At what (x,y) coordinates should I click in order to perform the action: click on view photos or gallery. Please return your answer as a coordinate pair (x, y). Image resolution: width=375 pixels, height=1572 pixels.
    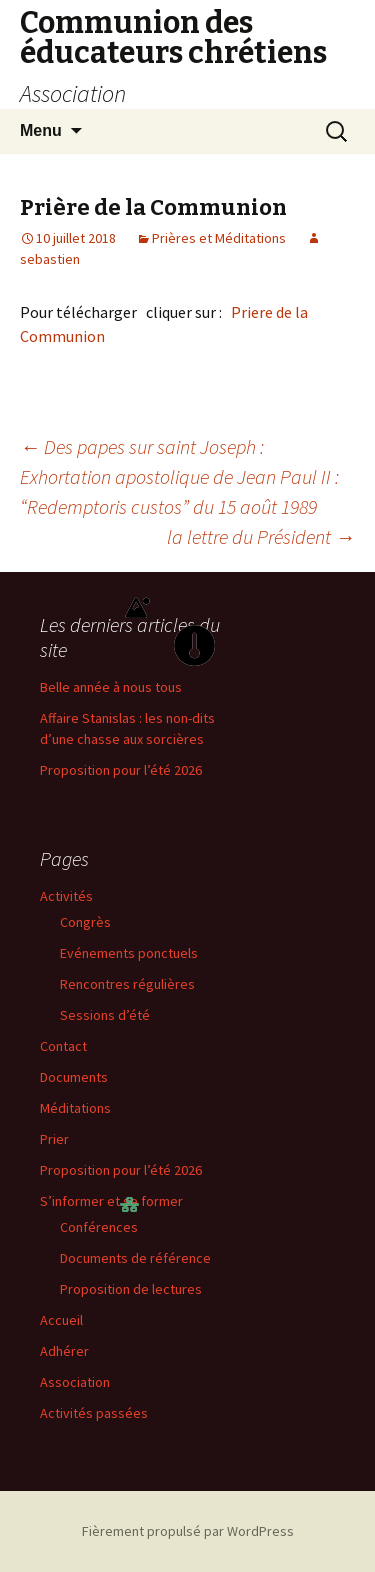
    Looking at the image, I should click on (137, 608).